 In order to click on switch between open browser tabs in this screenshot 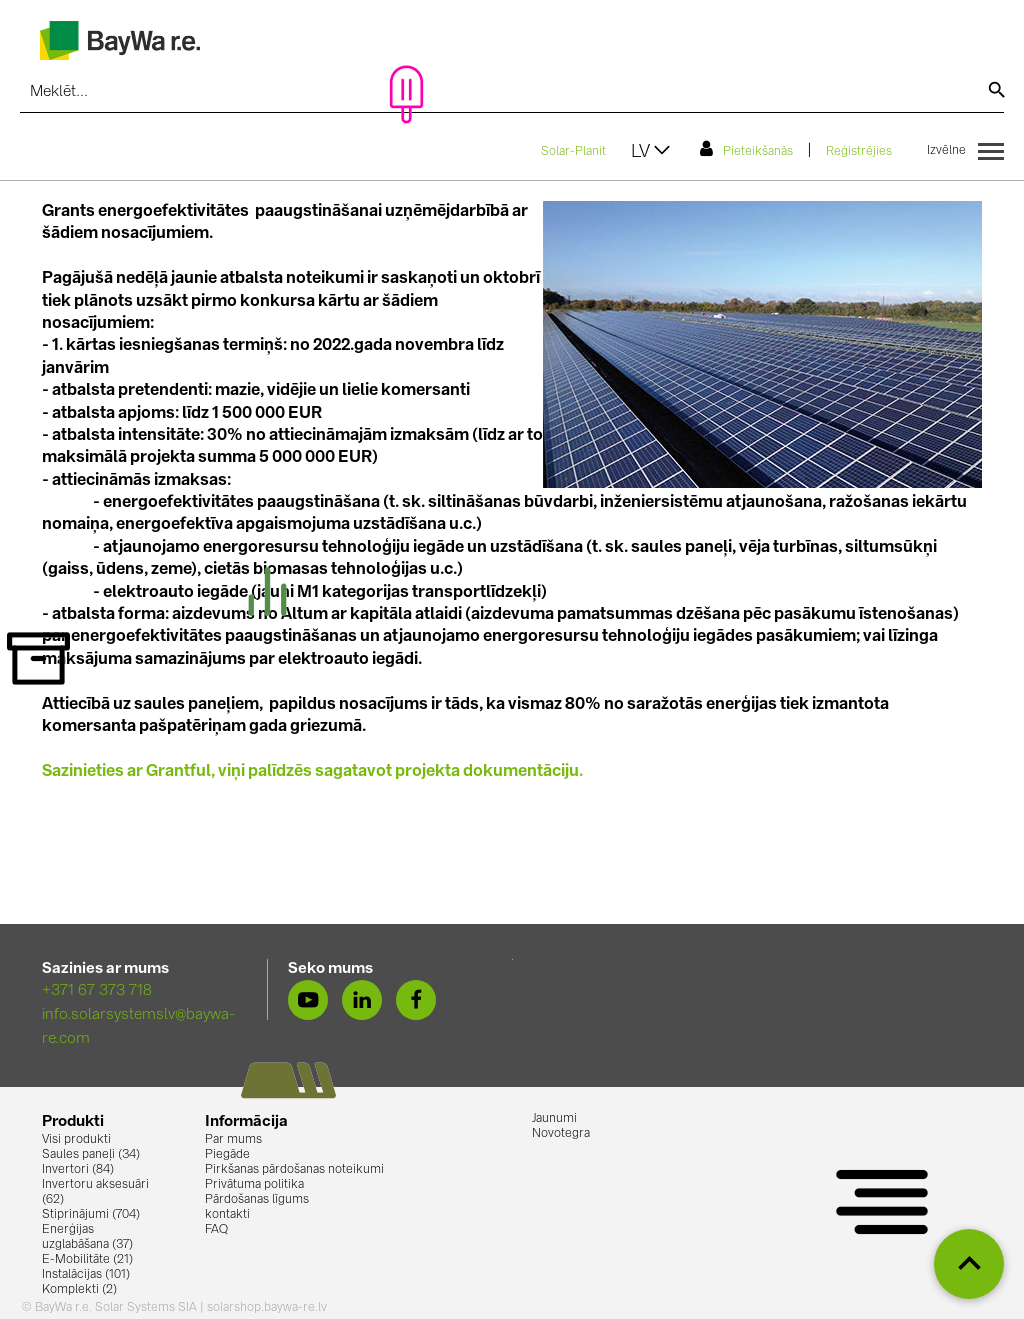, I will do `click(288, 1080)`.